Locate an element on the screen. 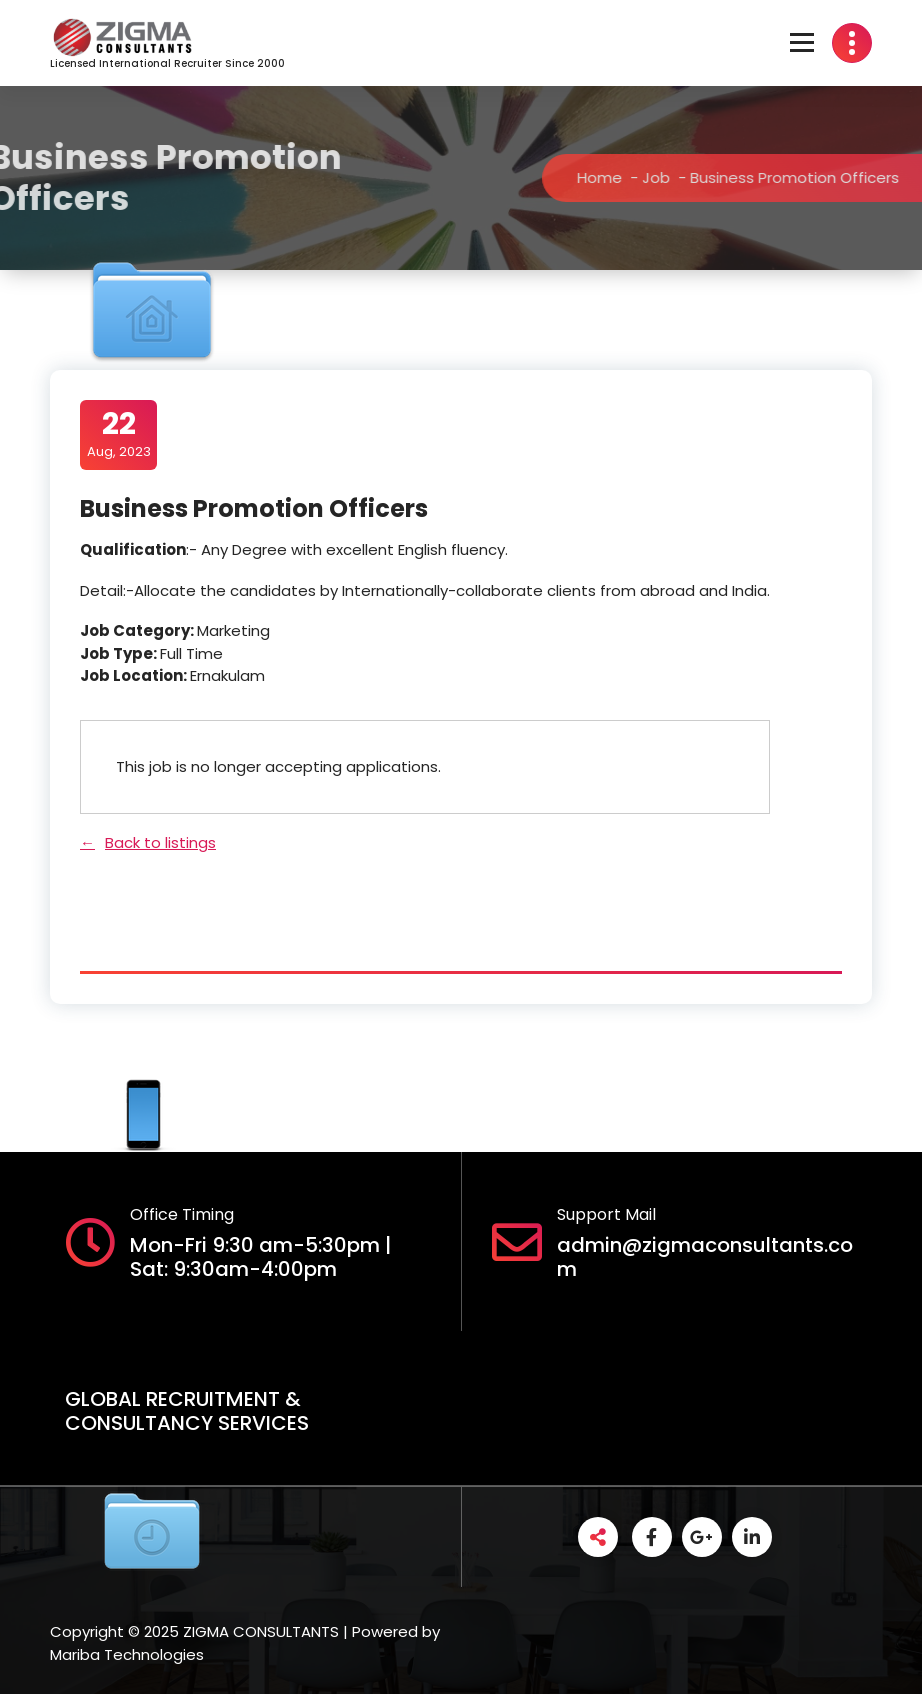  open HomeKit accessories and settings folder is located at coordinates (152, 310).